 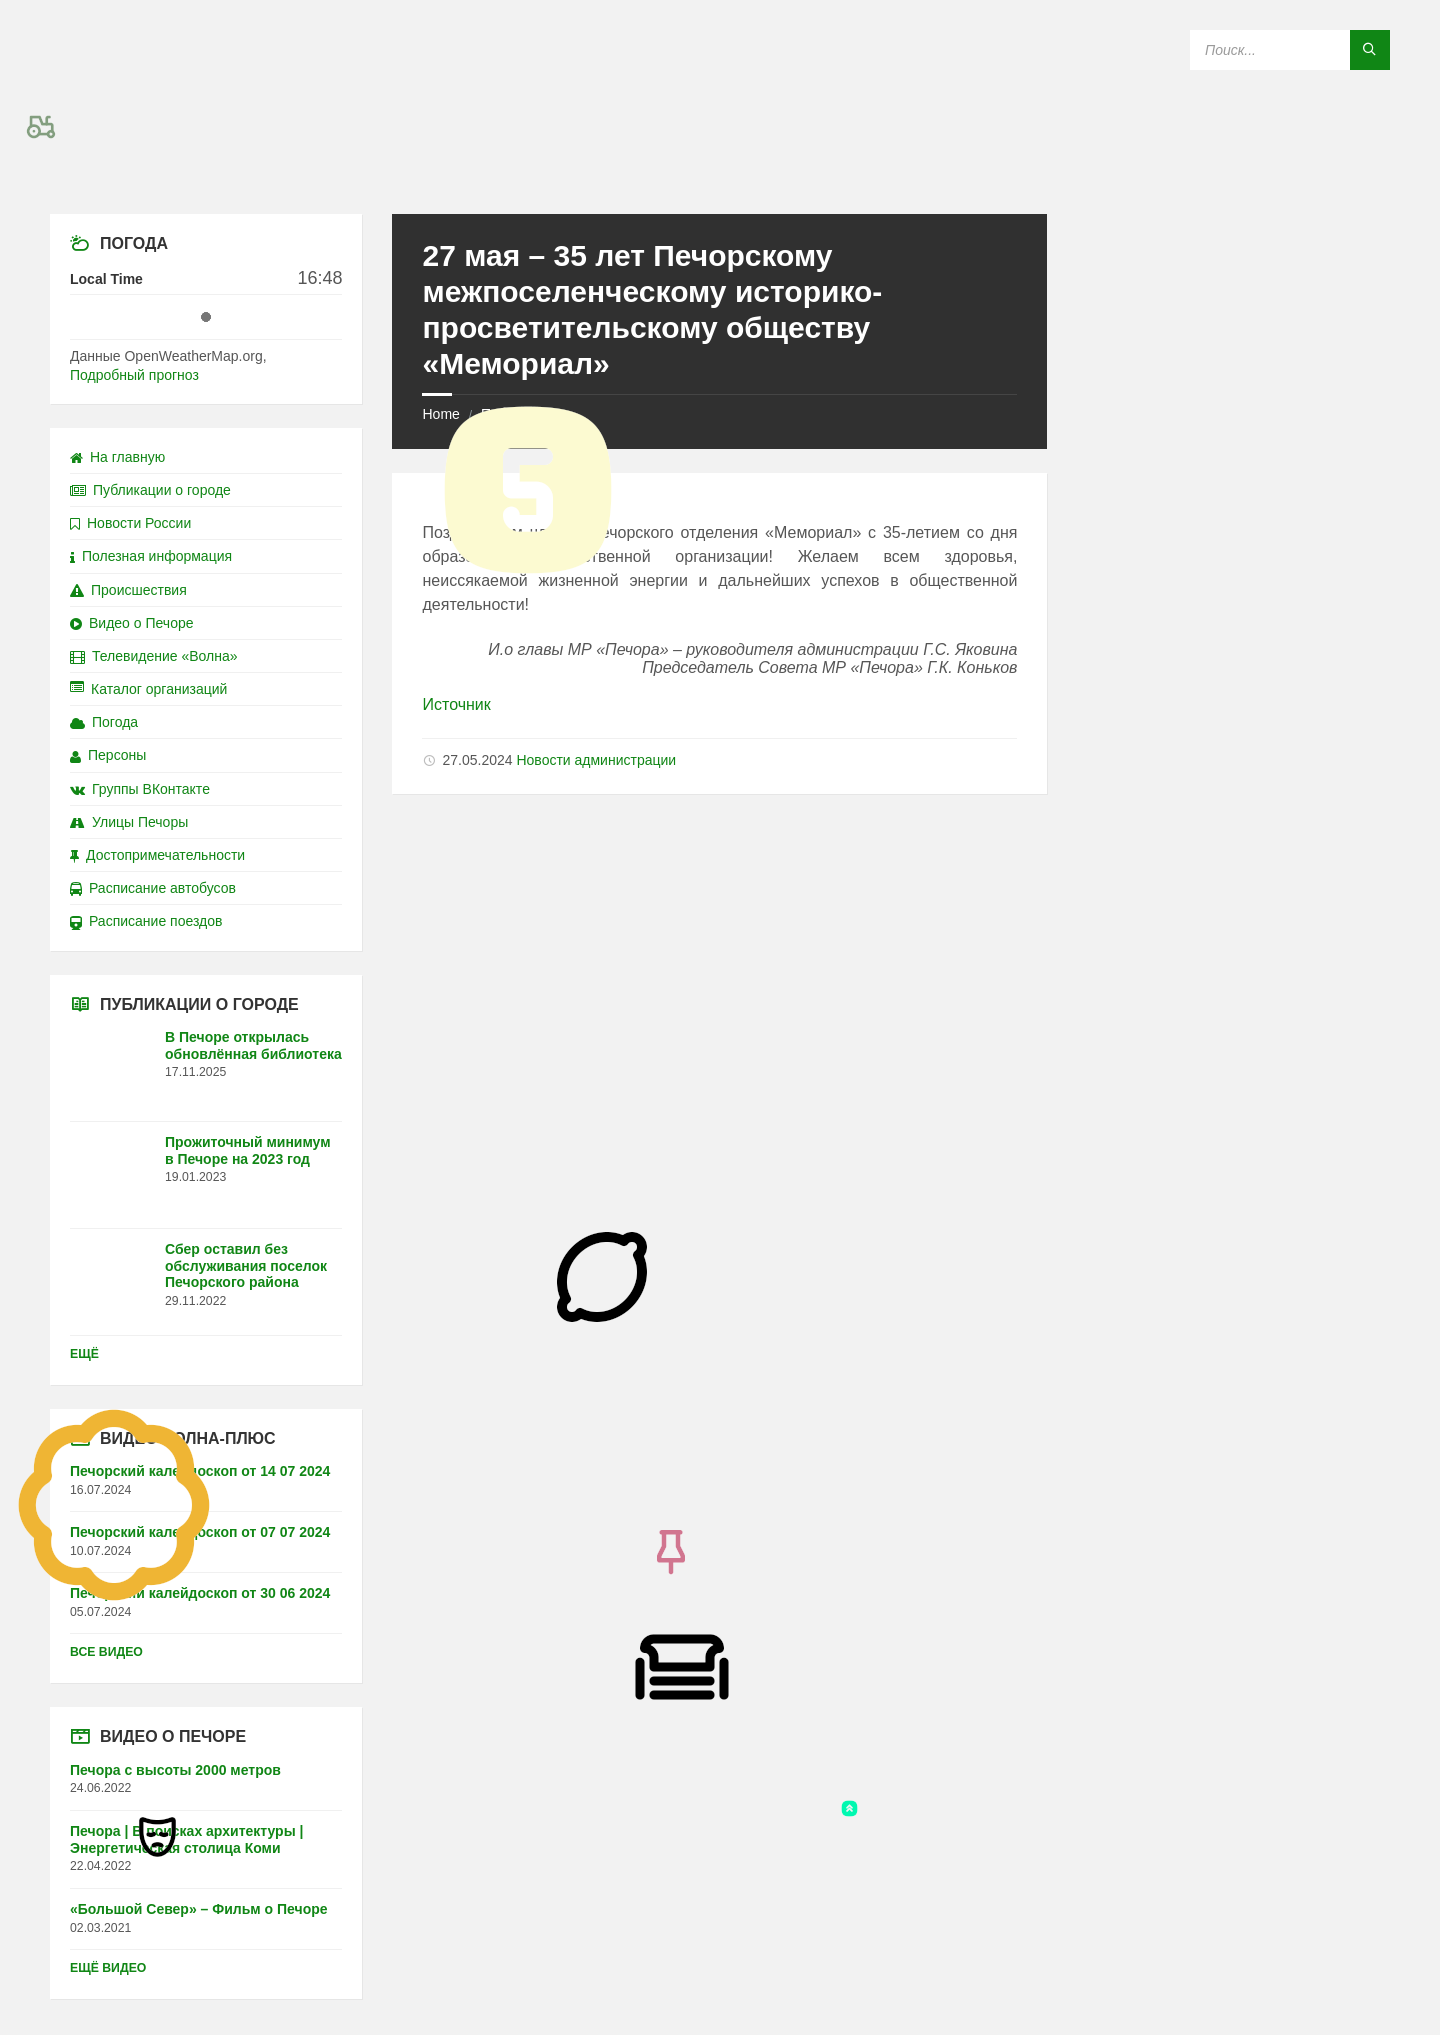 What do you see at coordinates (671, 1551) in the screenshot?
I see `pin this item to keep it visible` at bounding box center [671, 1551].